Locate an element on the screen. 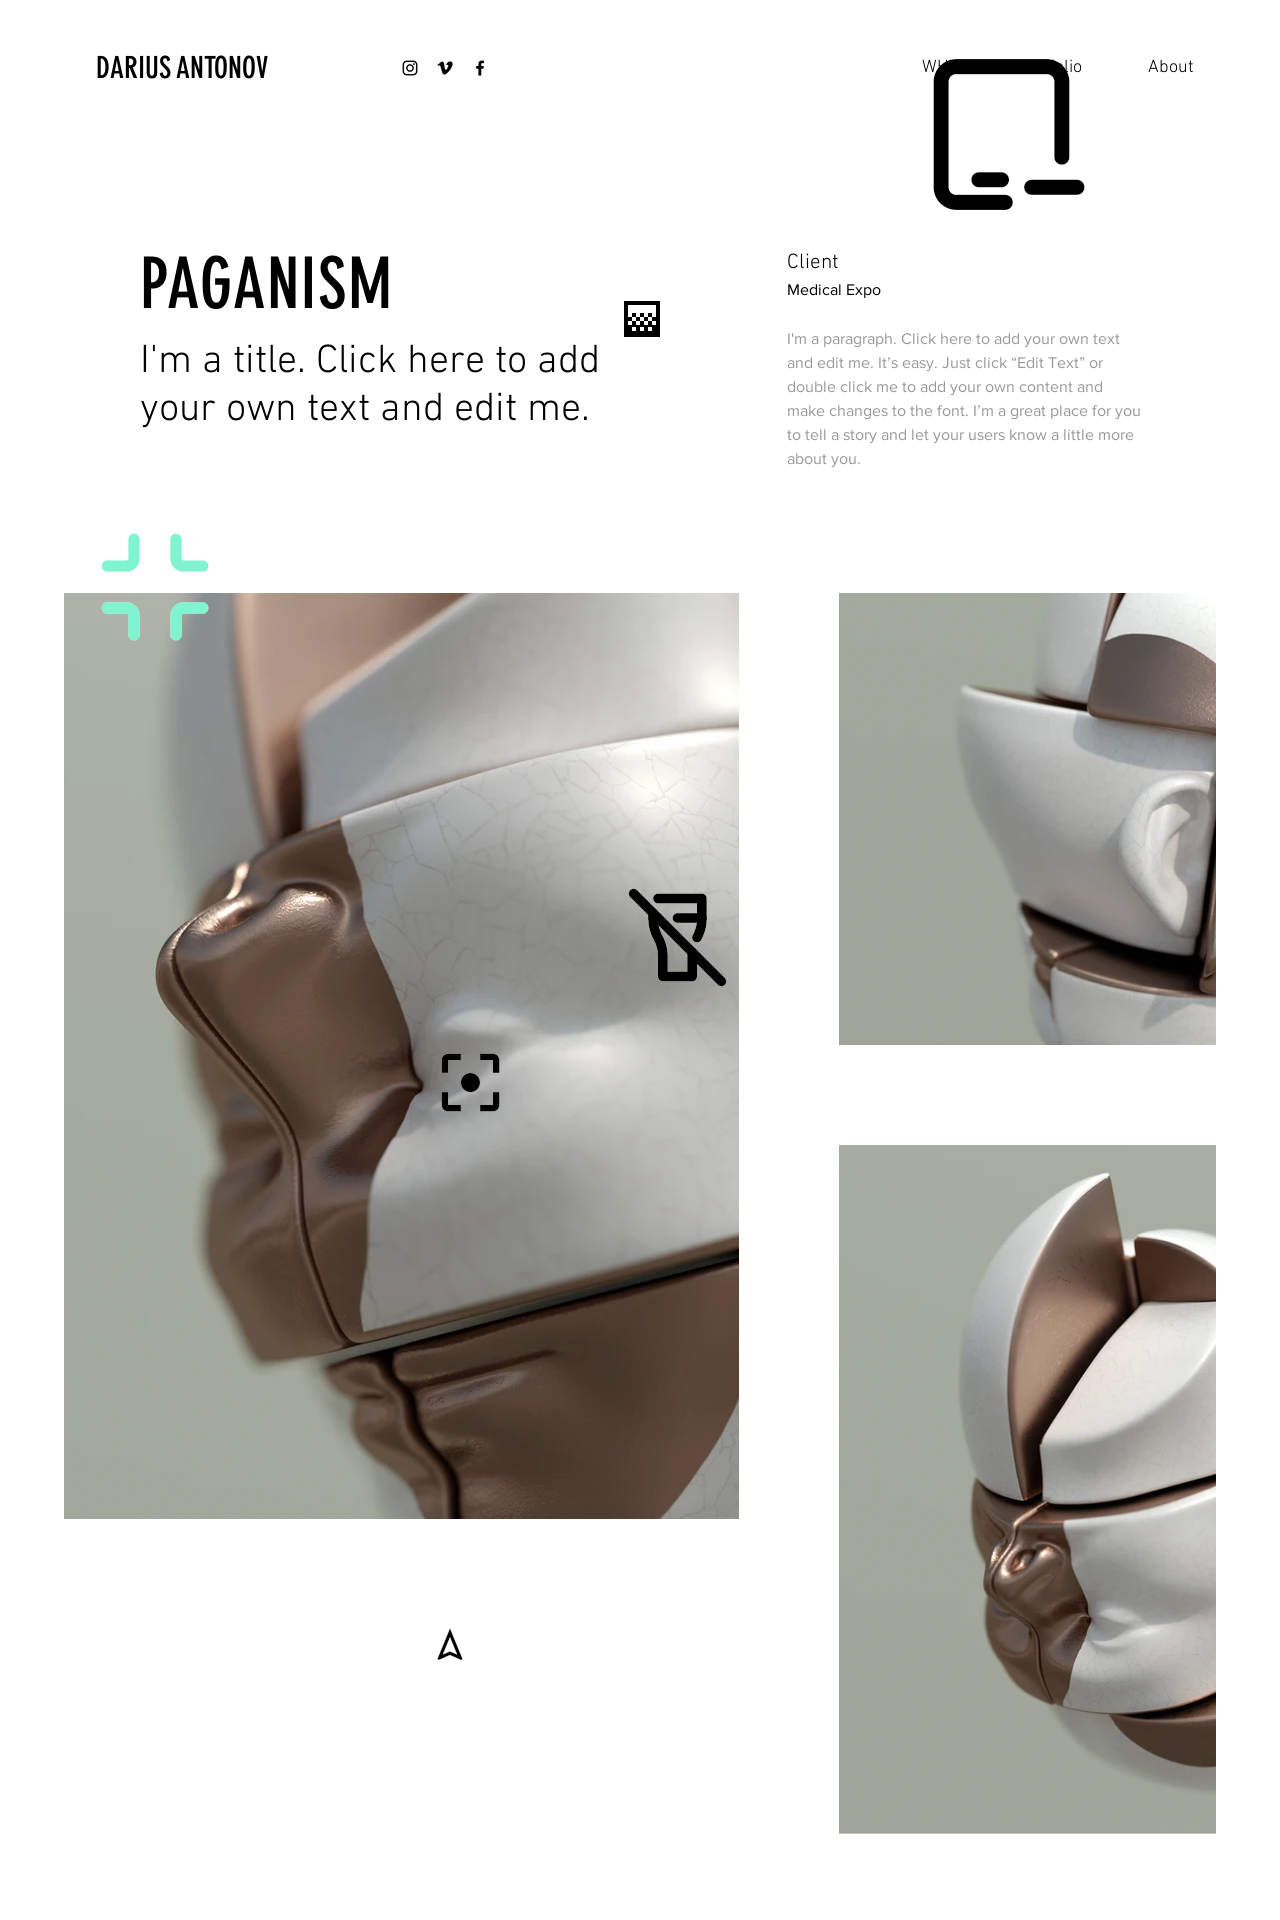 The height and width of the screenshot is (1920, 1280). remove an iPad from connected devices is located at coordinates (1001, 134).